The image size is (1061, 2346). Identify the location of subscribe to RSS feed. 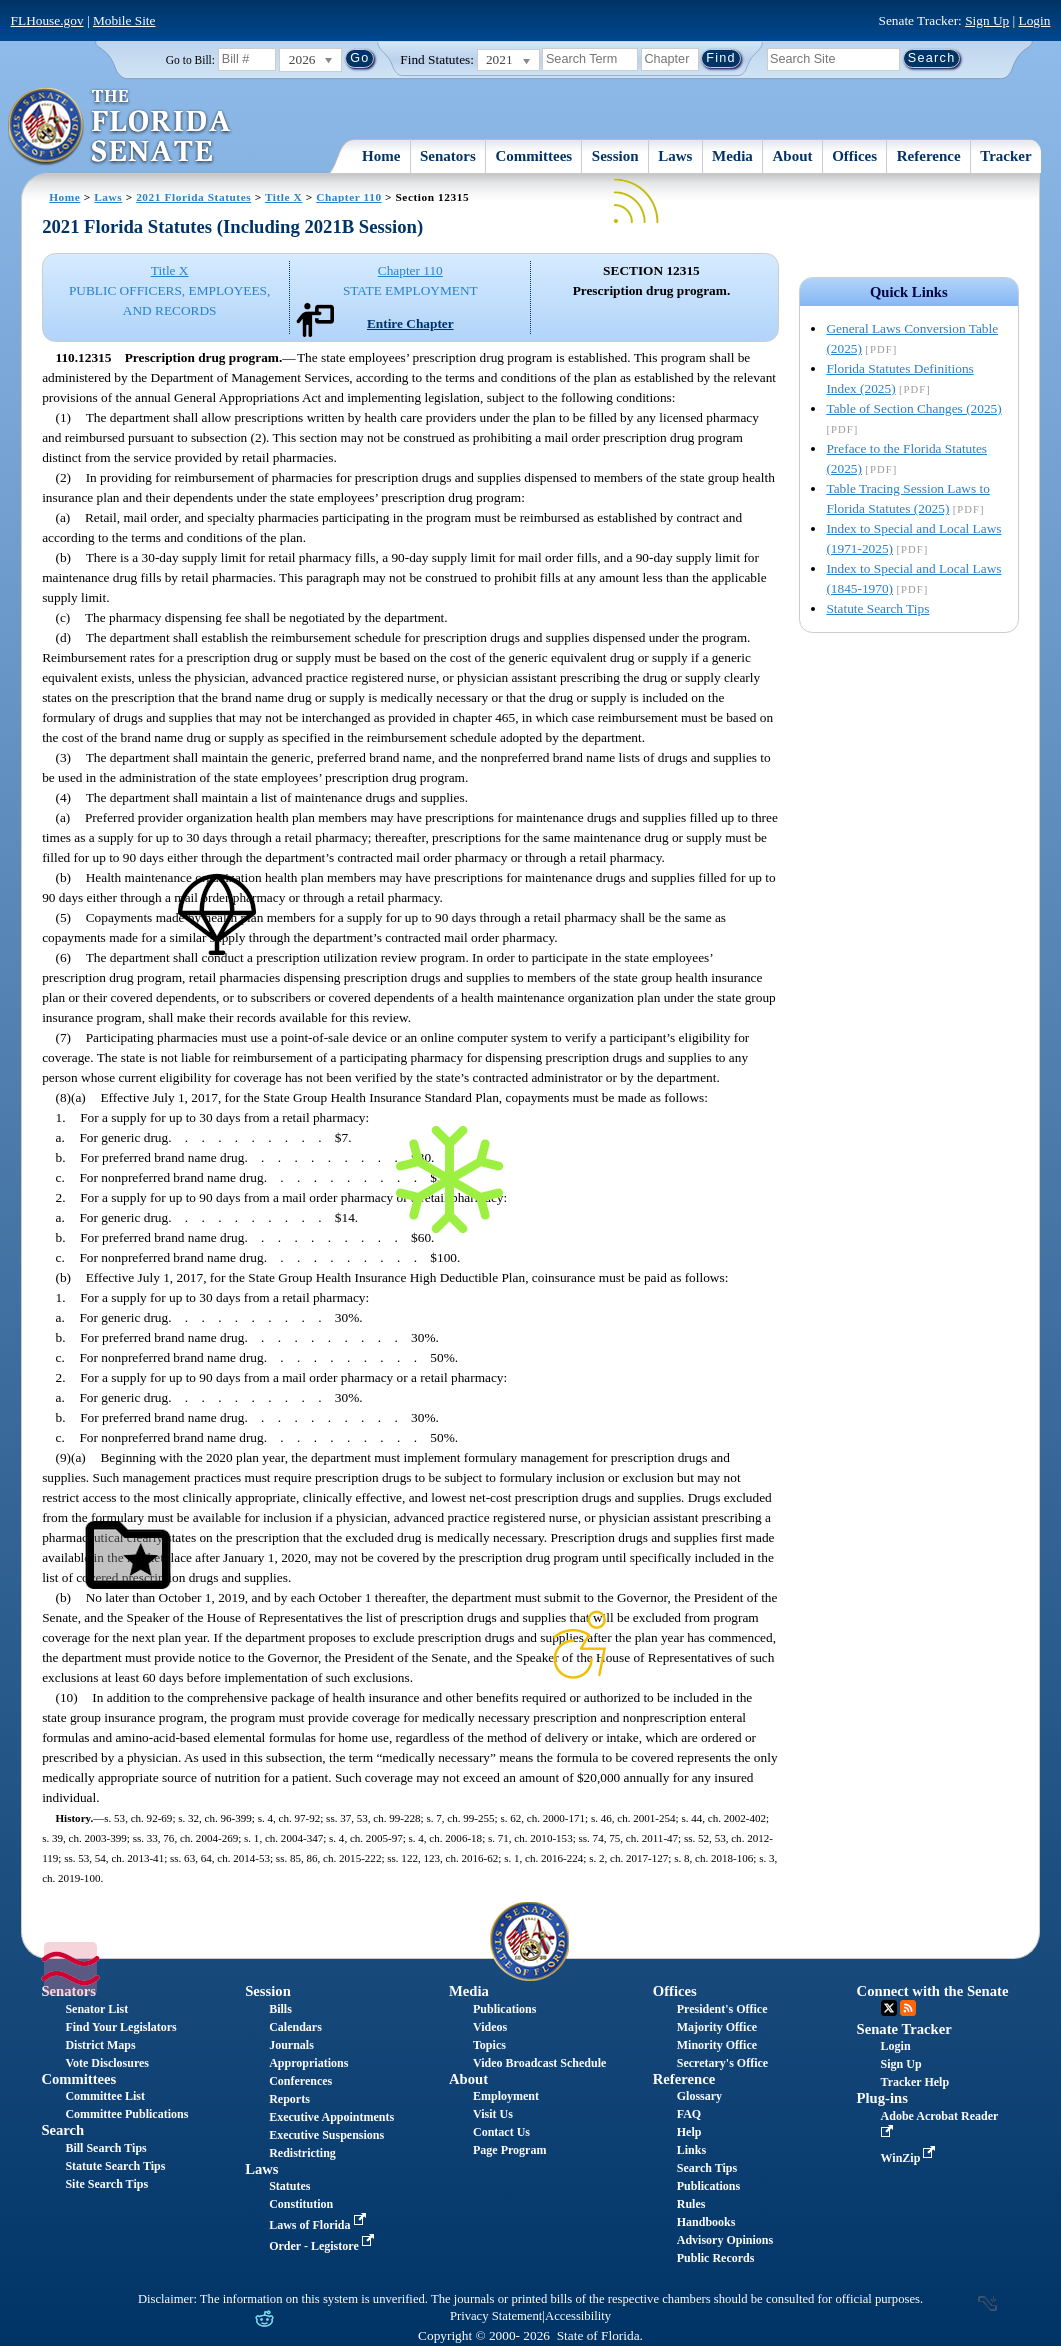
(634, 203).